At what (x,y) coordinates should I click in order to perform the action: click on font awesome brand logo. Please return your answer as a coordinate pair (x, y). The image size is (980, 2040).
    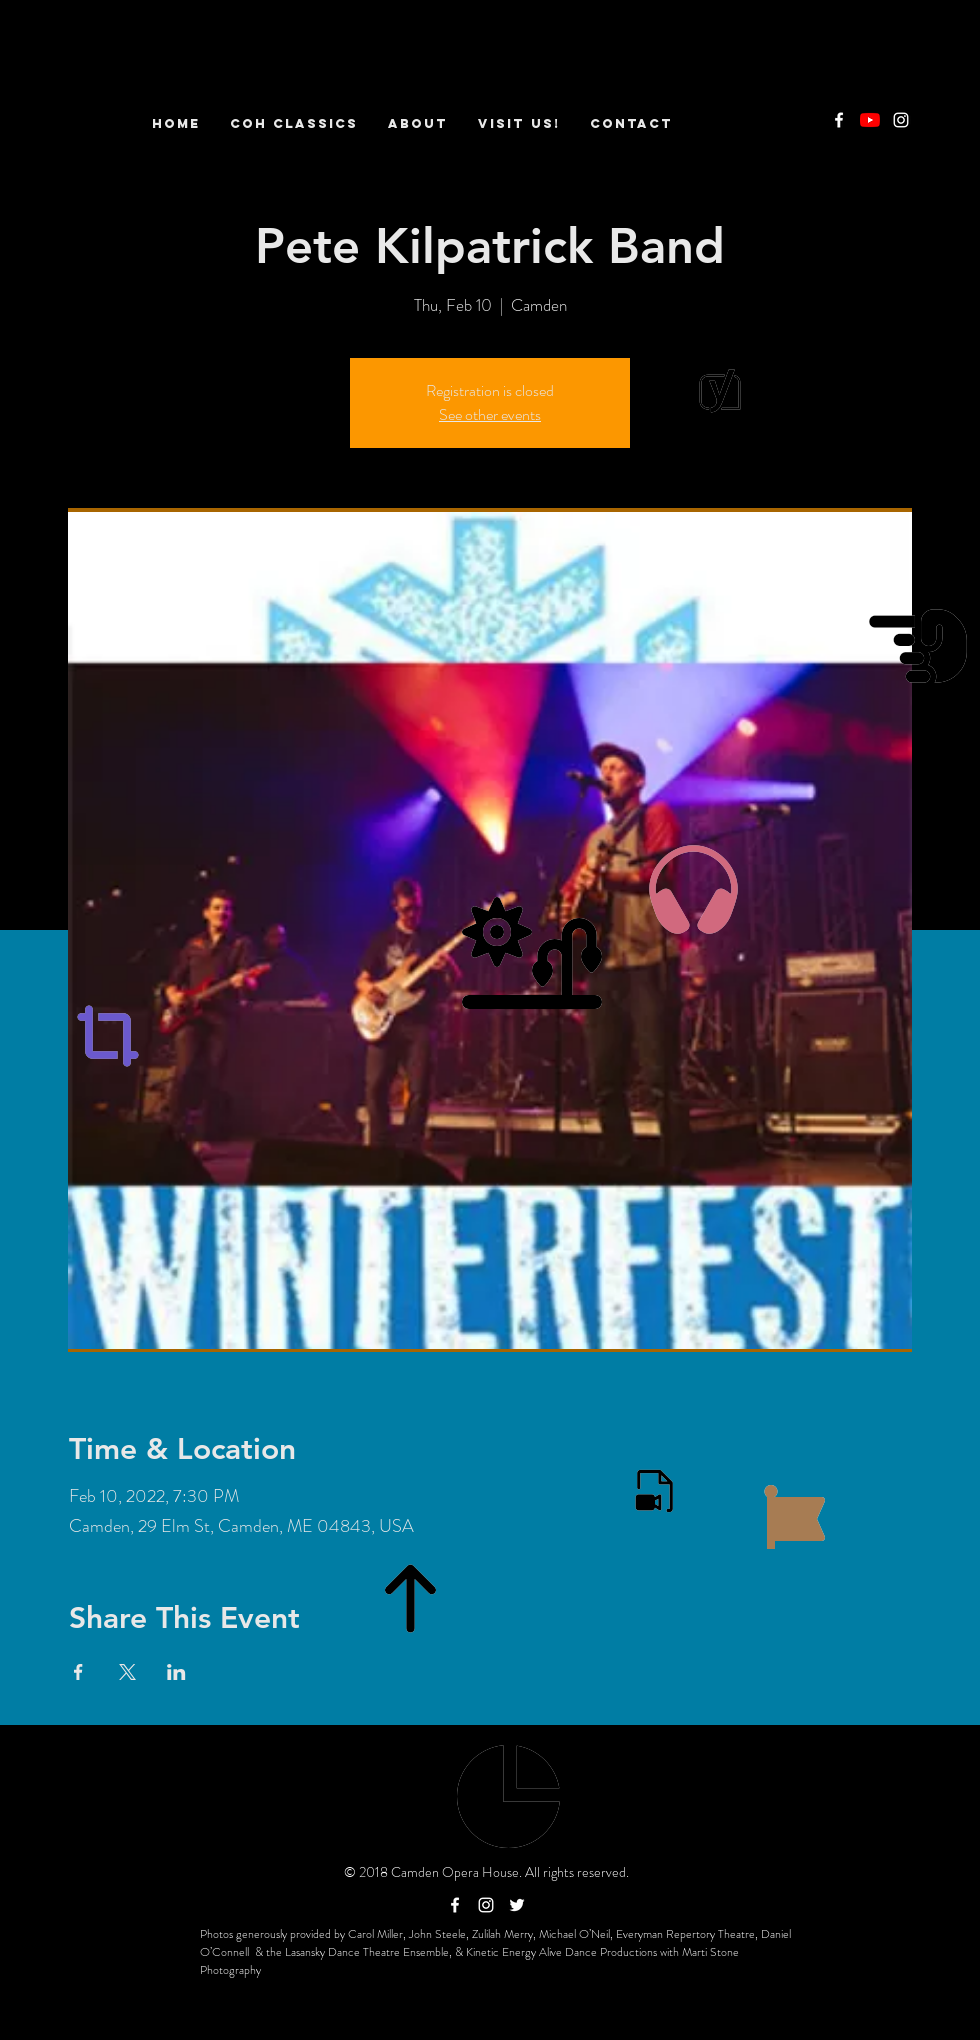
    Looking at the image, I should click on (795, 1517).